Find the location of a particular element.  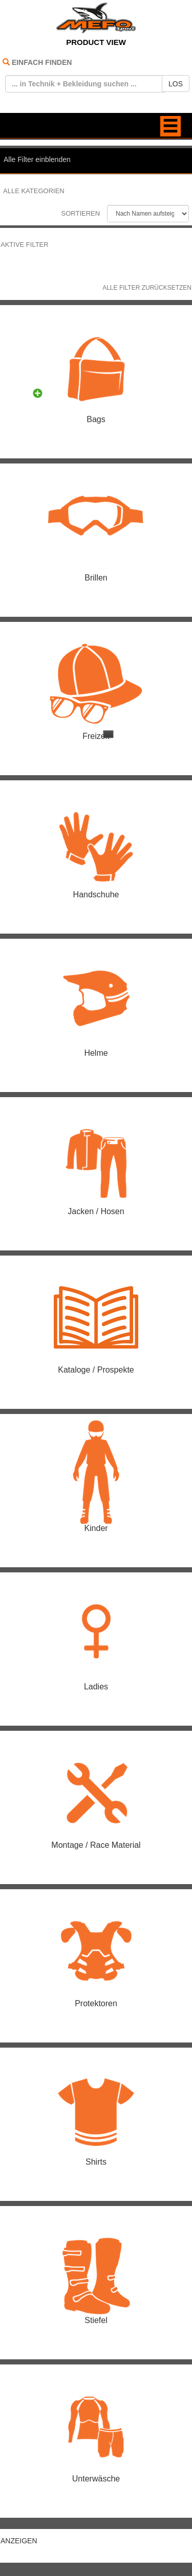

add a new item to the list is located at coordinates (37, 393).